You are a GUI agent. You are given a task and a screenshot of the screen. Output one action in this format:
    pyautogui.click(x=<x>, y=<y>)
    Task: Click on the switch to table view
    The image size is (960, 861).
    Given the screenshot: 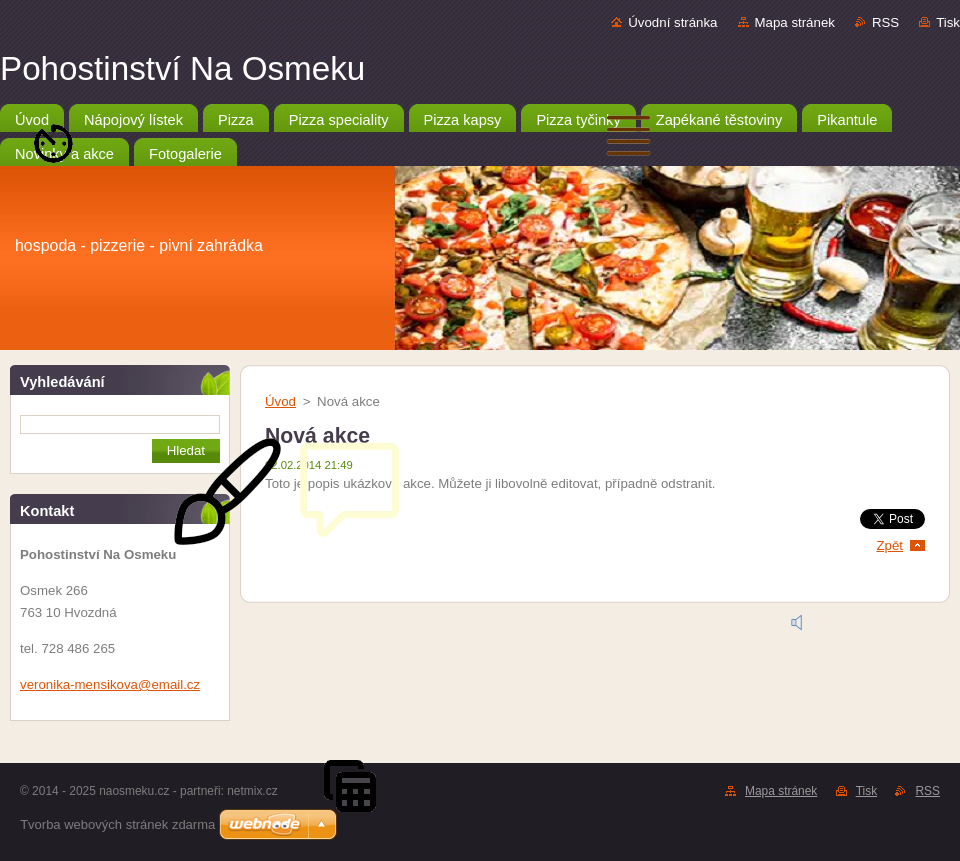 What is the action you would take?
    pyautogui.click(x=350, y=786)
    